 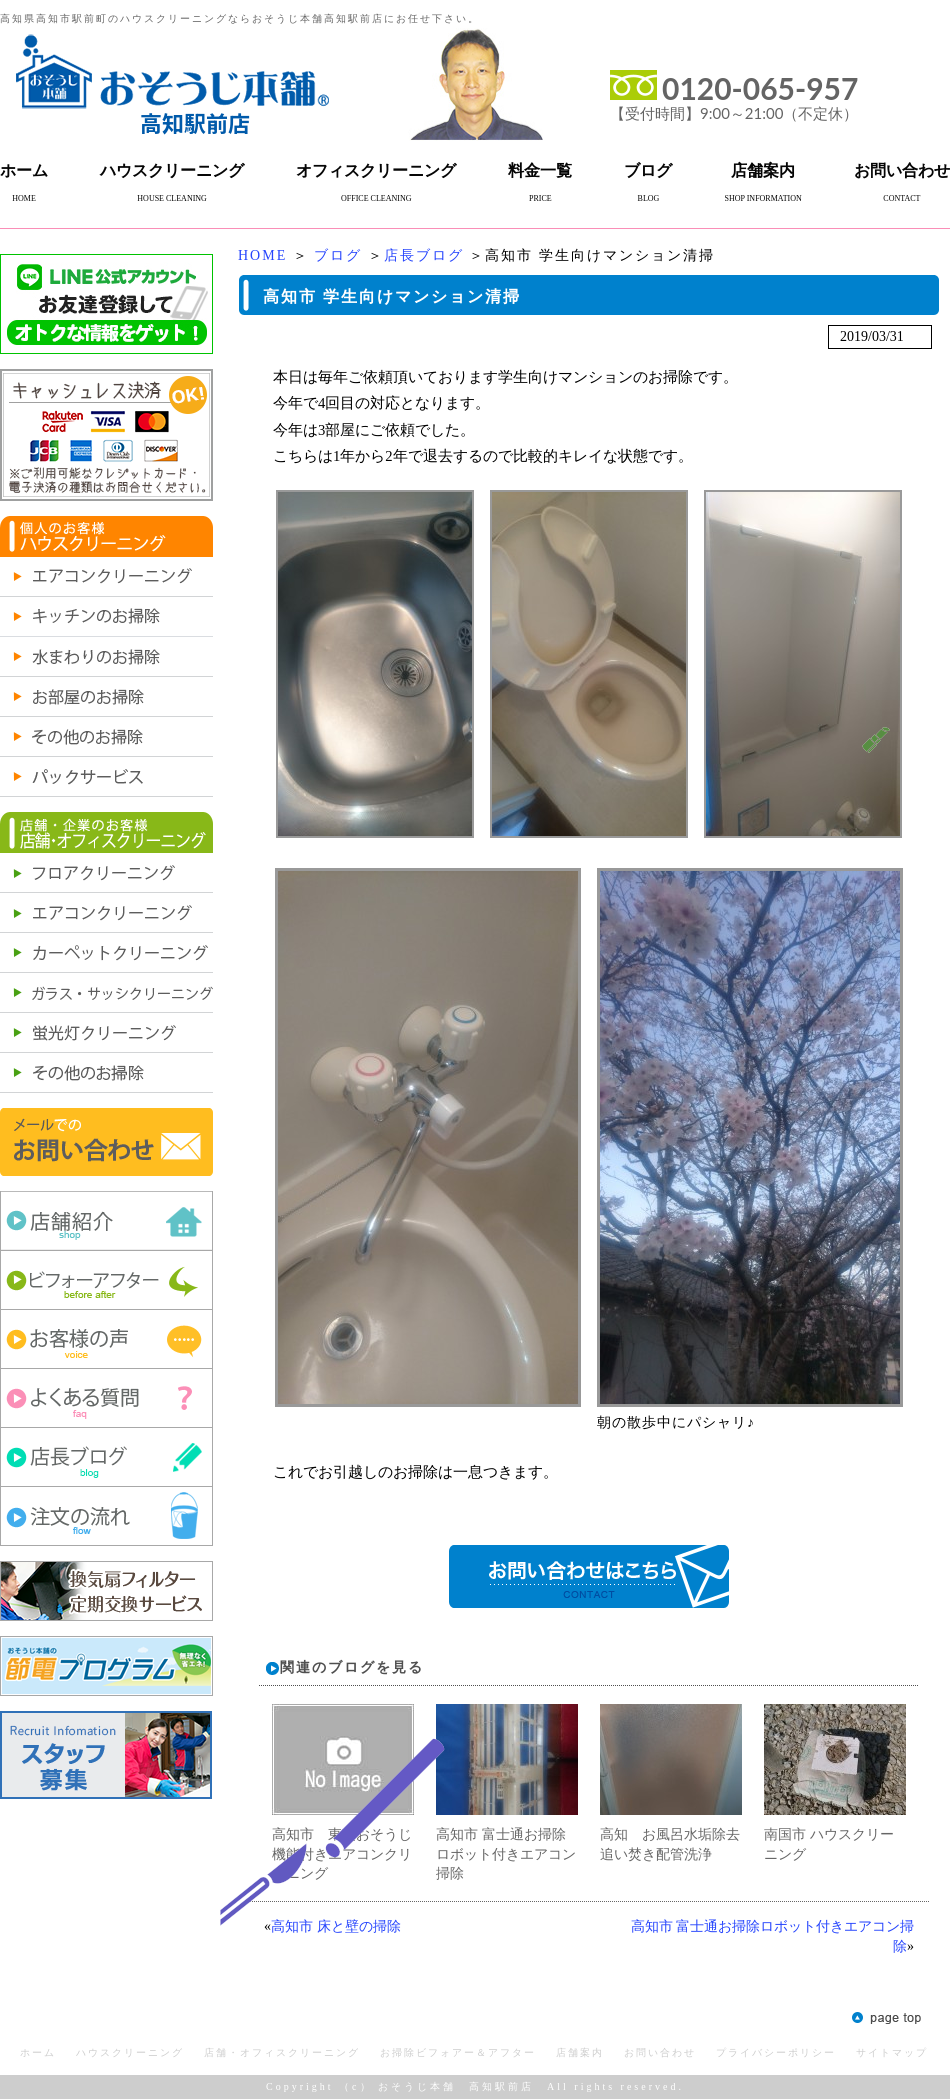 I want to click on place a straight pipe segment, so click(x=385, y=1798).